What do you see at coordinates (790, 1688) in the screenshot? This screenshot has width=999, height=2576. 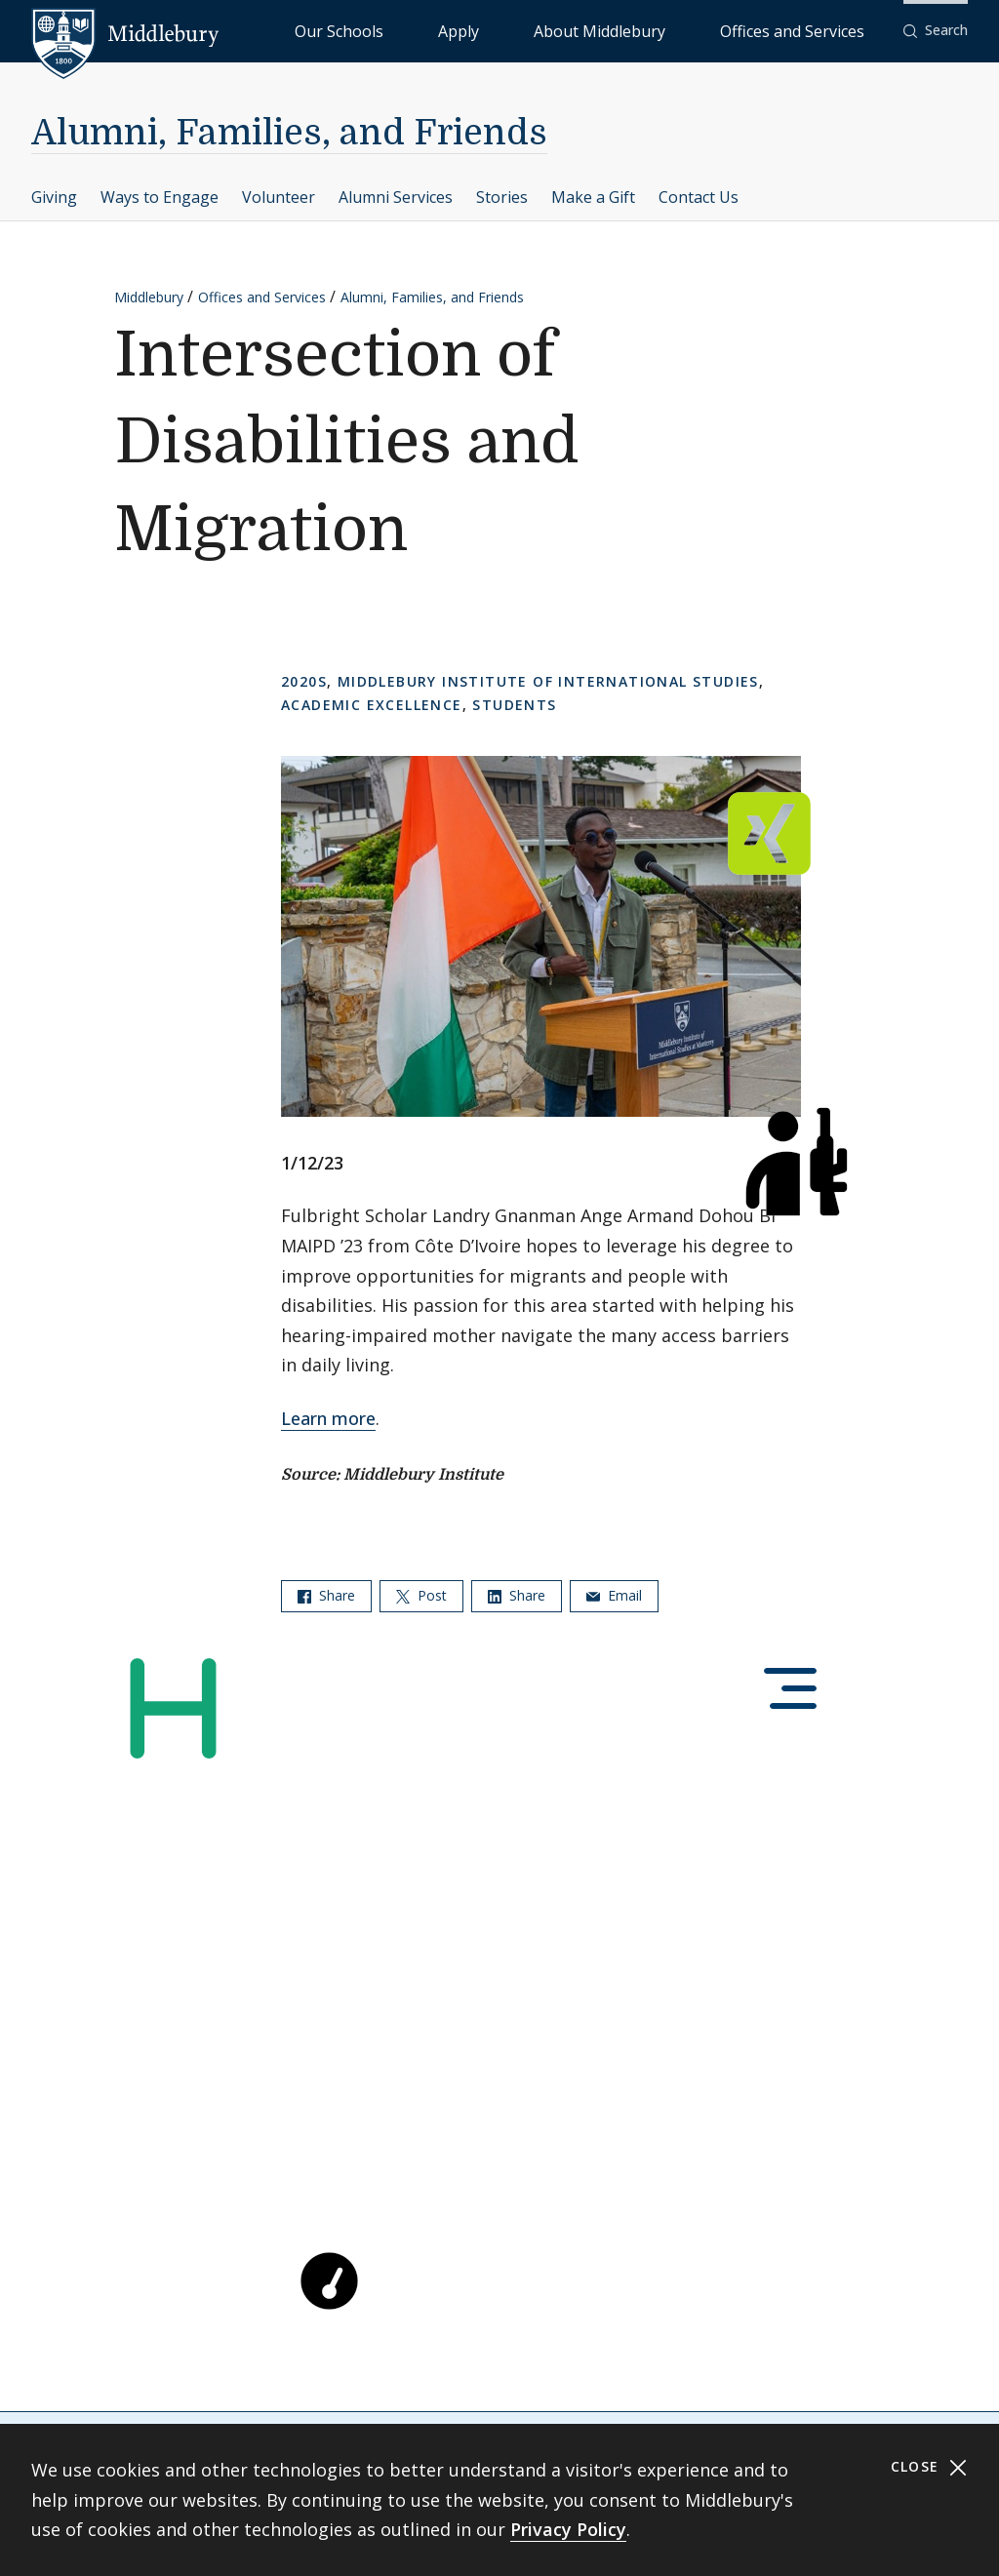 I see `align text to the right` at bounding box center [790, 1688].